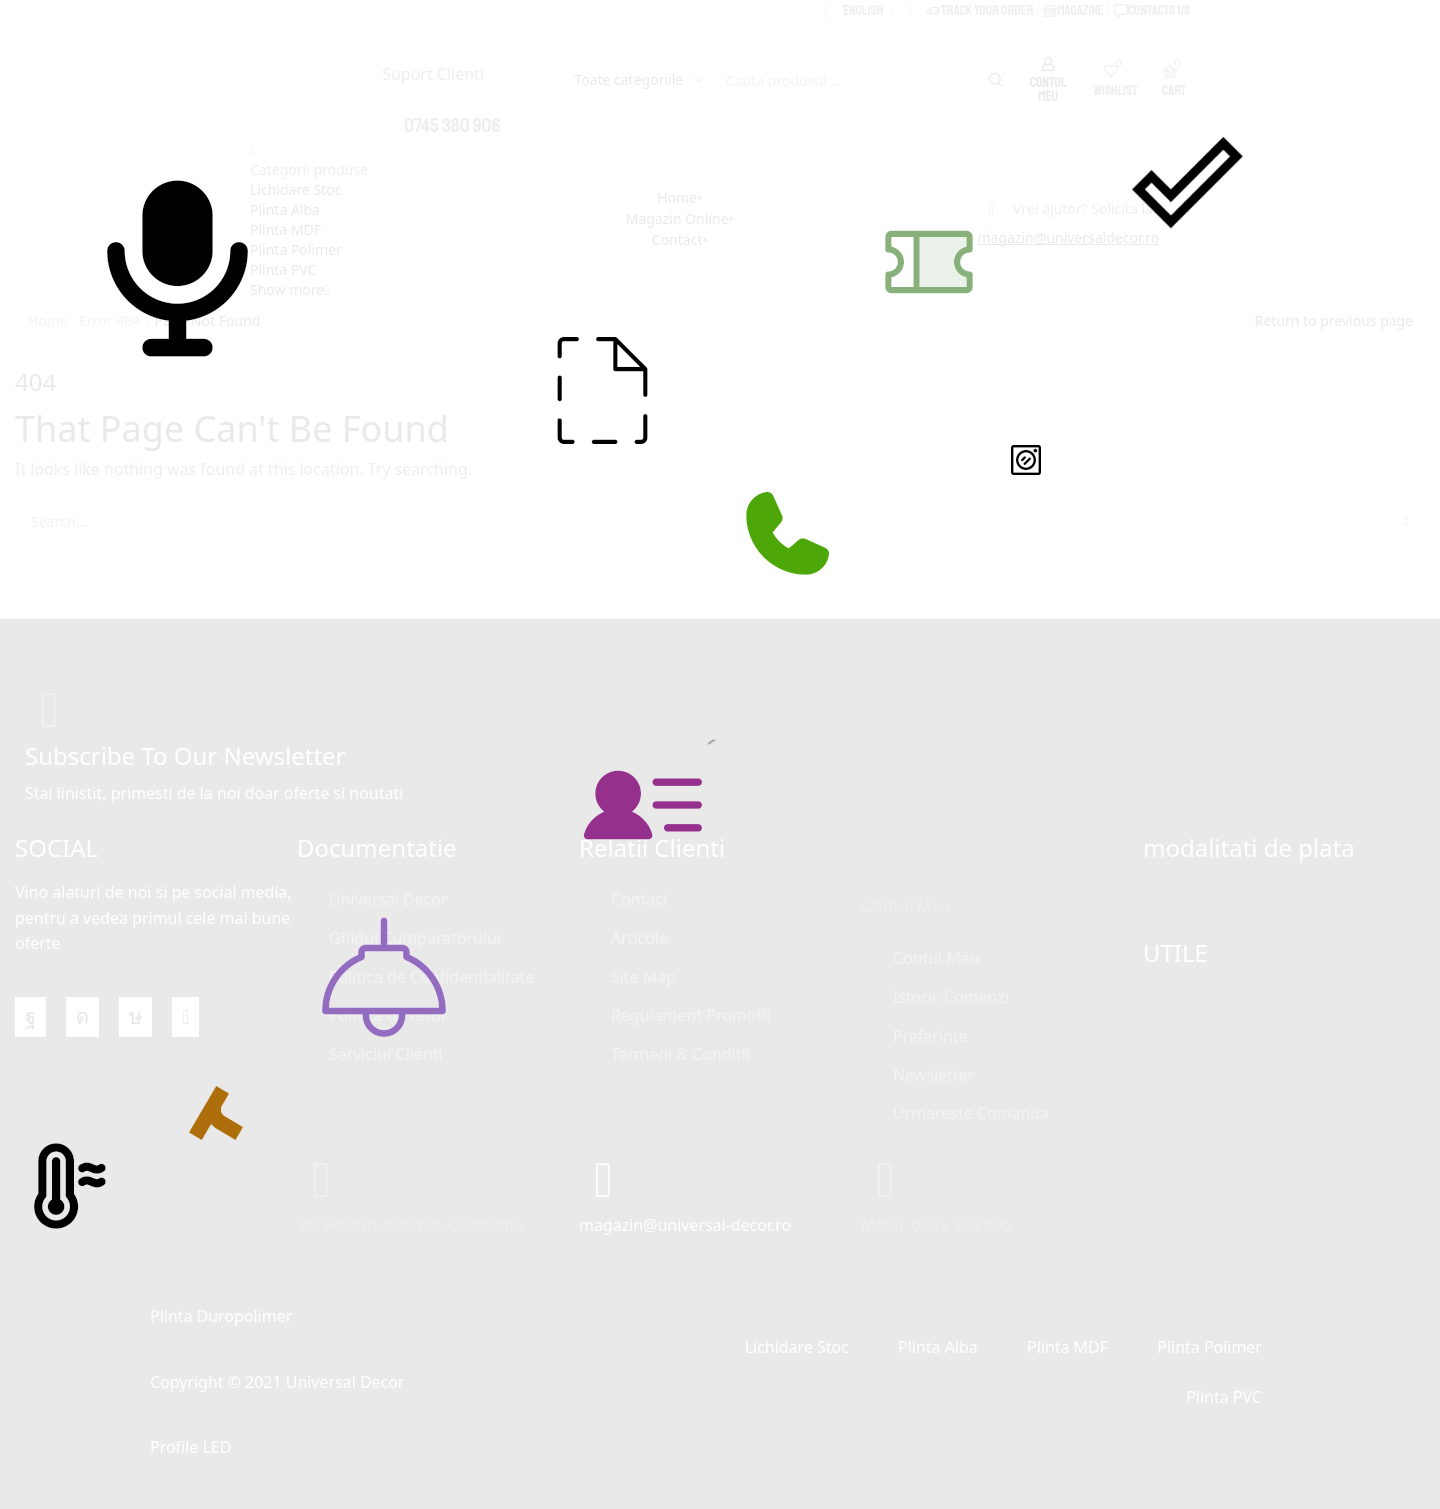  I want to click on view your tickets or passes, so click(929, 262).